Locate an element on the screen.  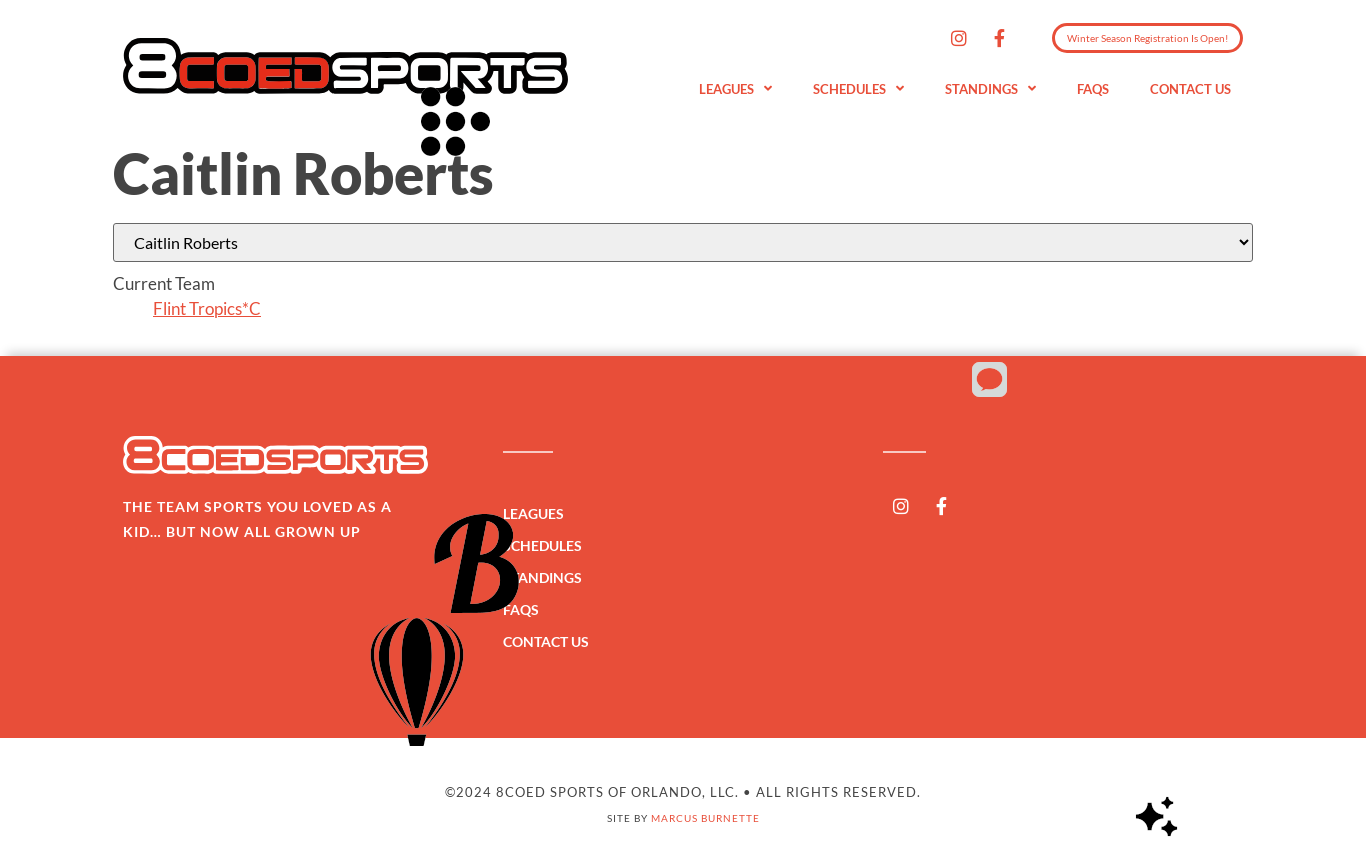
buefy framework logo is located at coordinates (476, 563).